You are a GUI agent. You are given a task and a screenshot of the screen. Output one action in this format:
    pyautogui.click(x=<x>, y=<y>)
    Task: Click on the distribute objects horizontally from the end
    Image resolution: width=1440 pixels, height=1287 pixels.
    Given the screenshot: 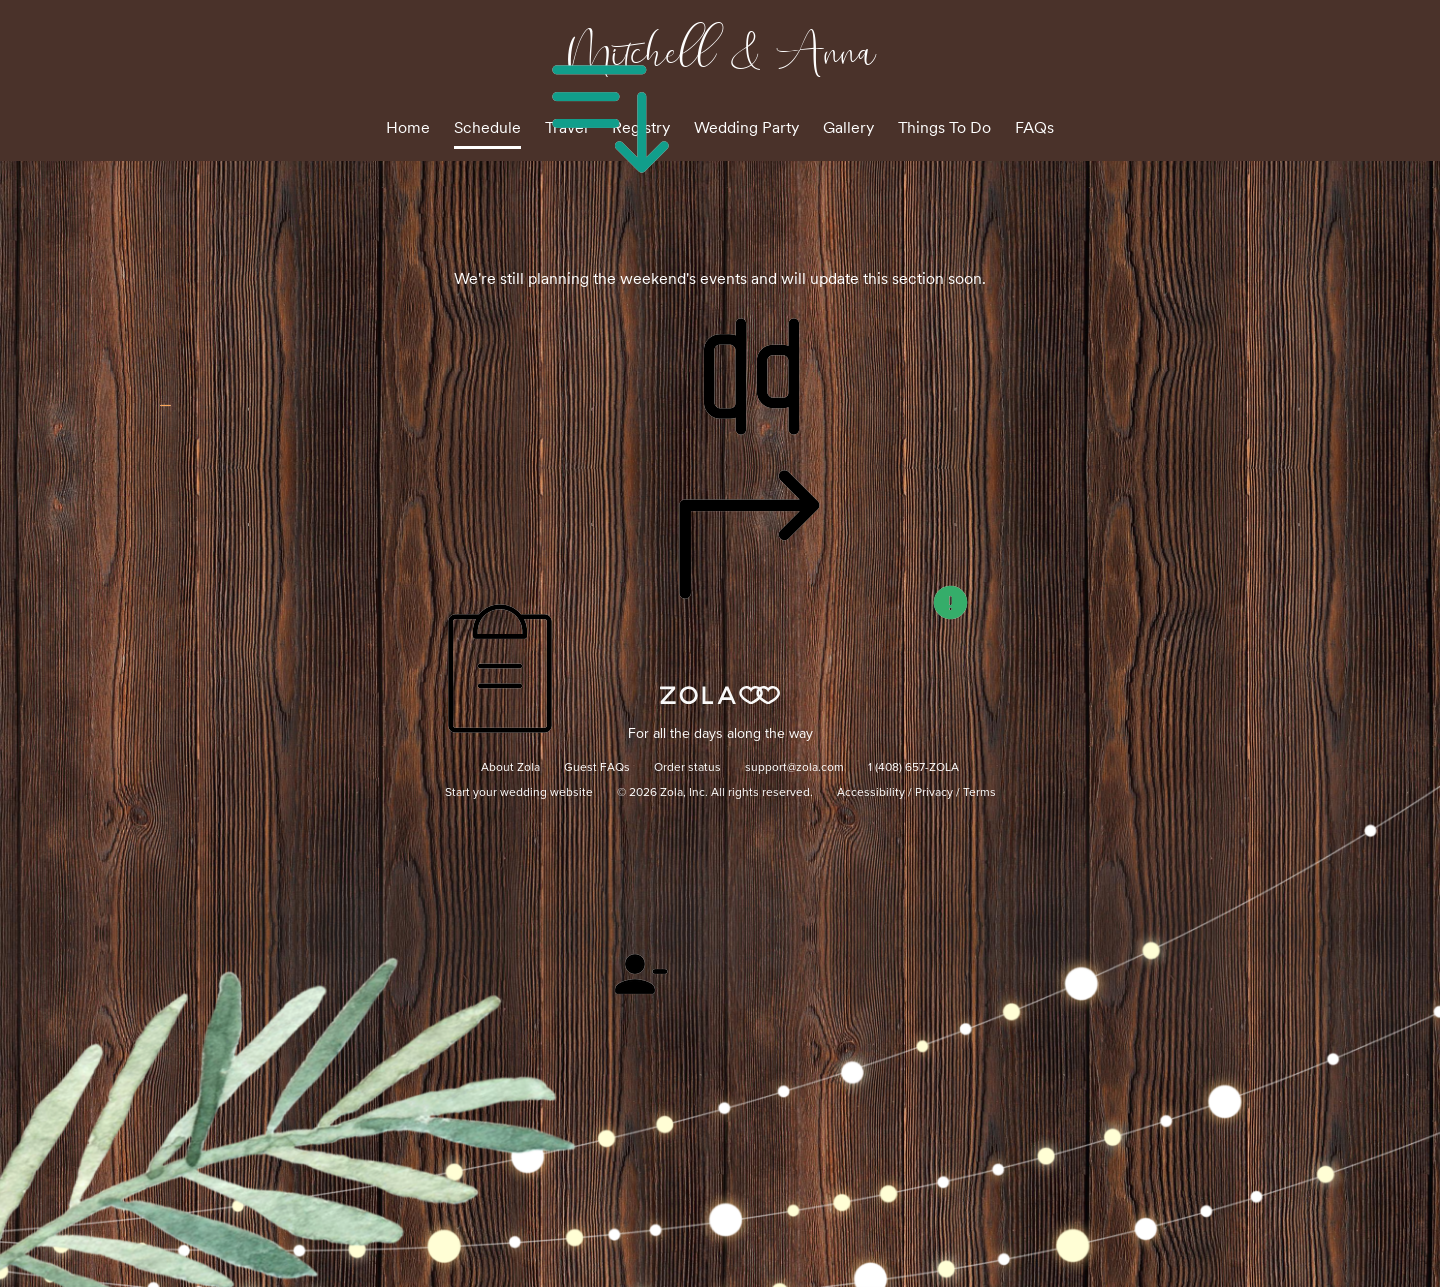 What is the action you would take?
    pyautogui.click(x=751, y=376)
    